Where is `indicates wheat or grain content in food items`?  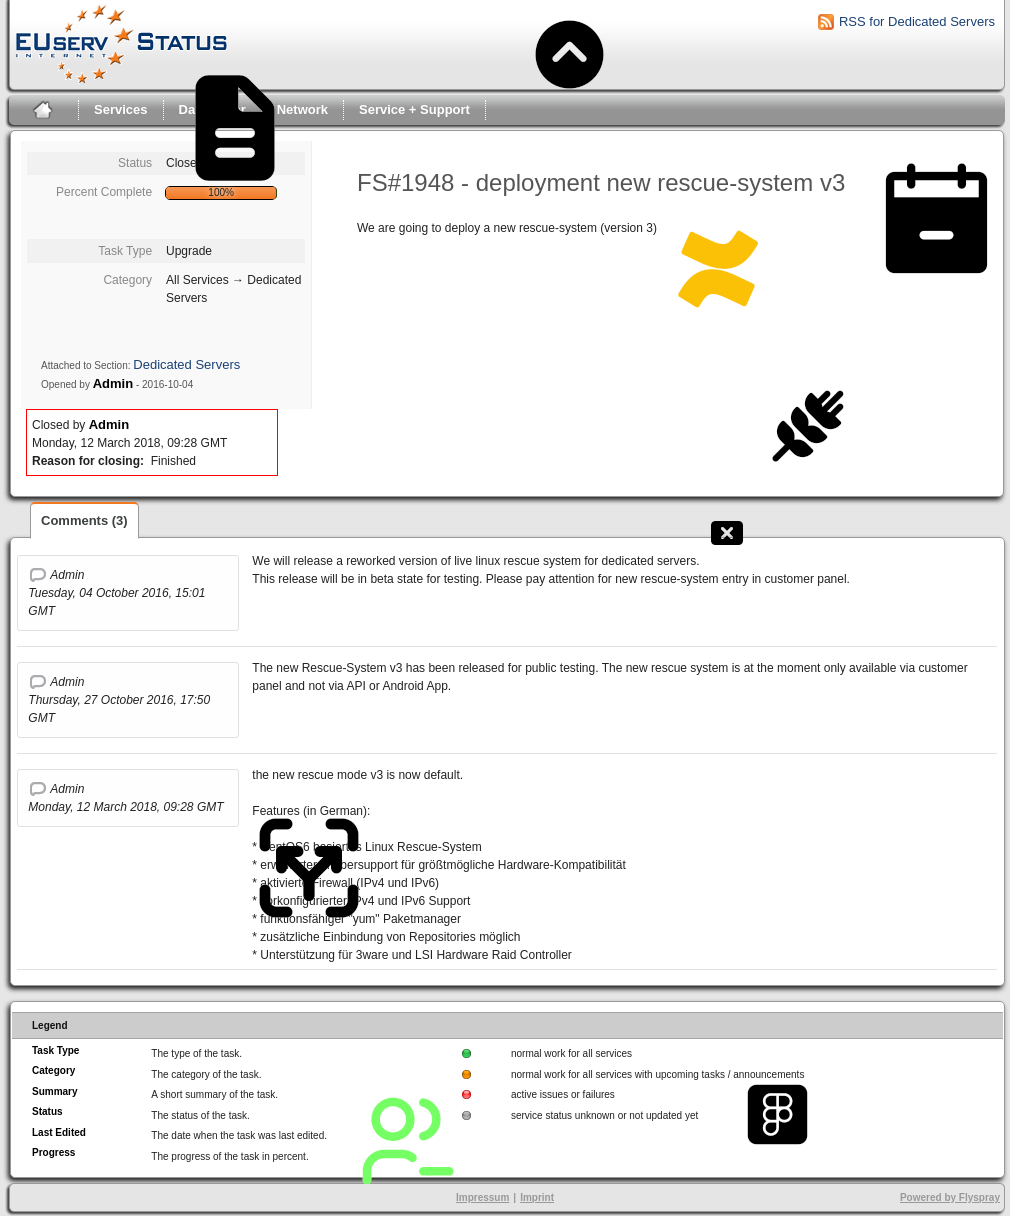 indicates wheat or grain content in food items is located at coordinates (810, 424).